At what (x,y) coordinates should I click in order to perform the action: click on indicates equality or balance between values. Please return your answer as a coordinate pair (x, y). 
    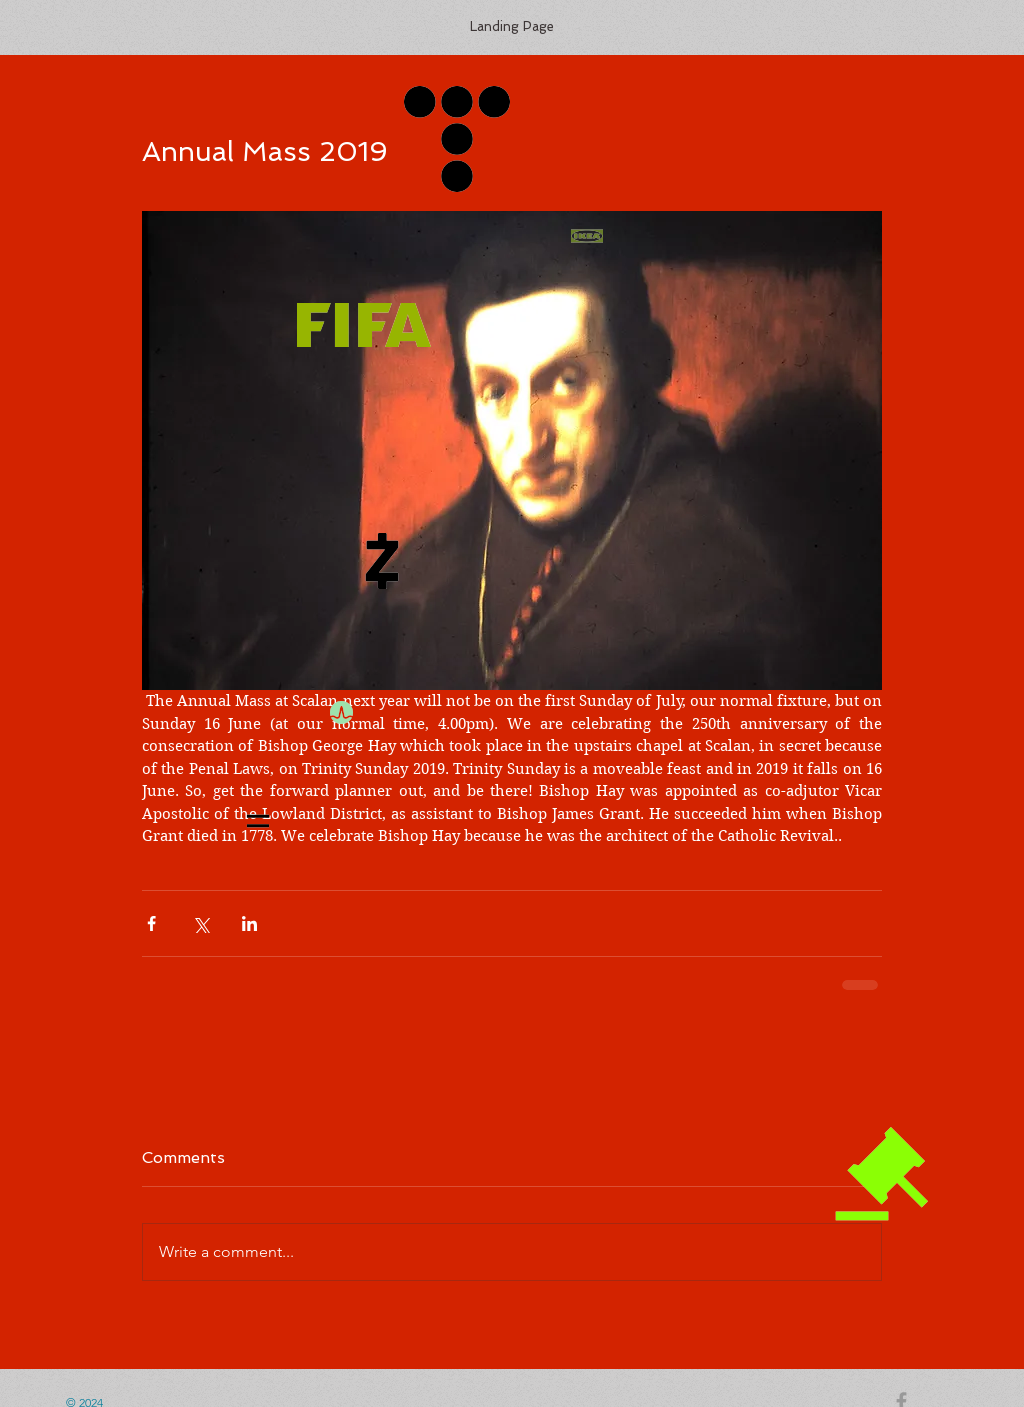
    Looking at the image, I should click on (258, 821).